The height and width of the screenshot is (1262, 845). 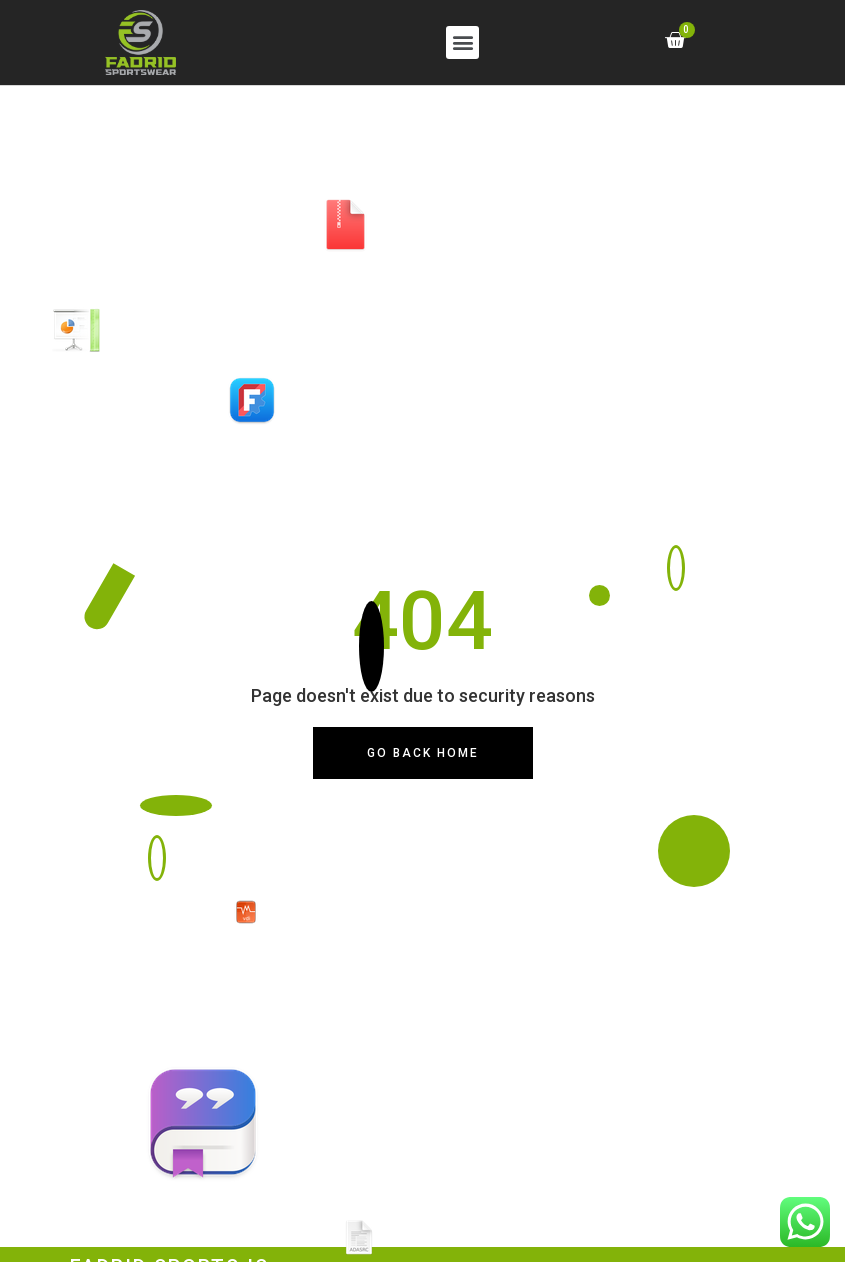 What do you see at coordinates (252, 400) in the screenshot?
I see `open FreeCAD application` at bounding box center [252, 400].